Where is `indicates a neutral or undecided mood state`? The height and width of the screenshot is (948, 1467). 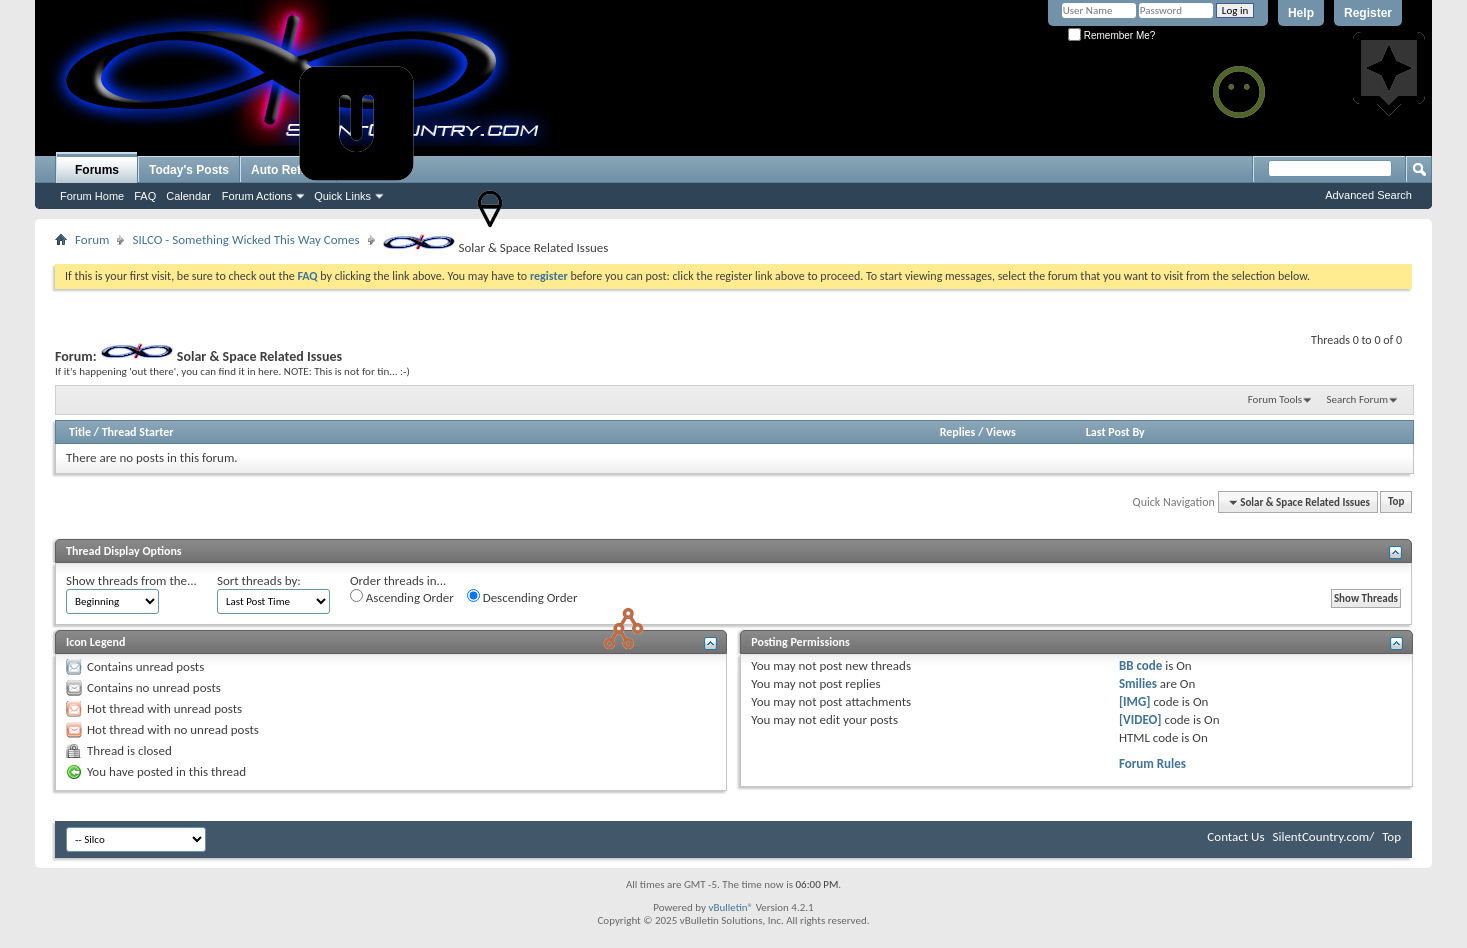
indicates a neutral or undecided mood state is located at coordinates (1239, 92).